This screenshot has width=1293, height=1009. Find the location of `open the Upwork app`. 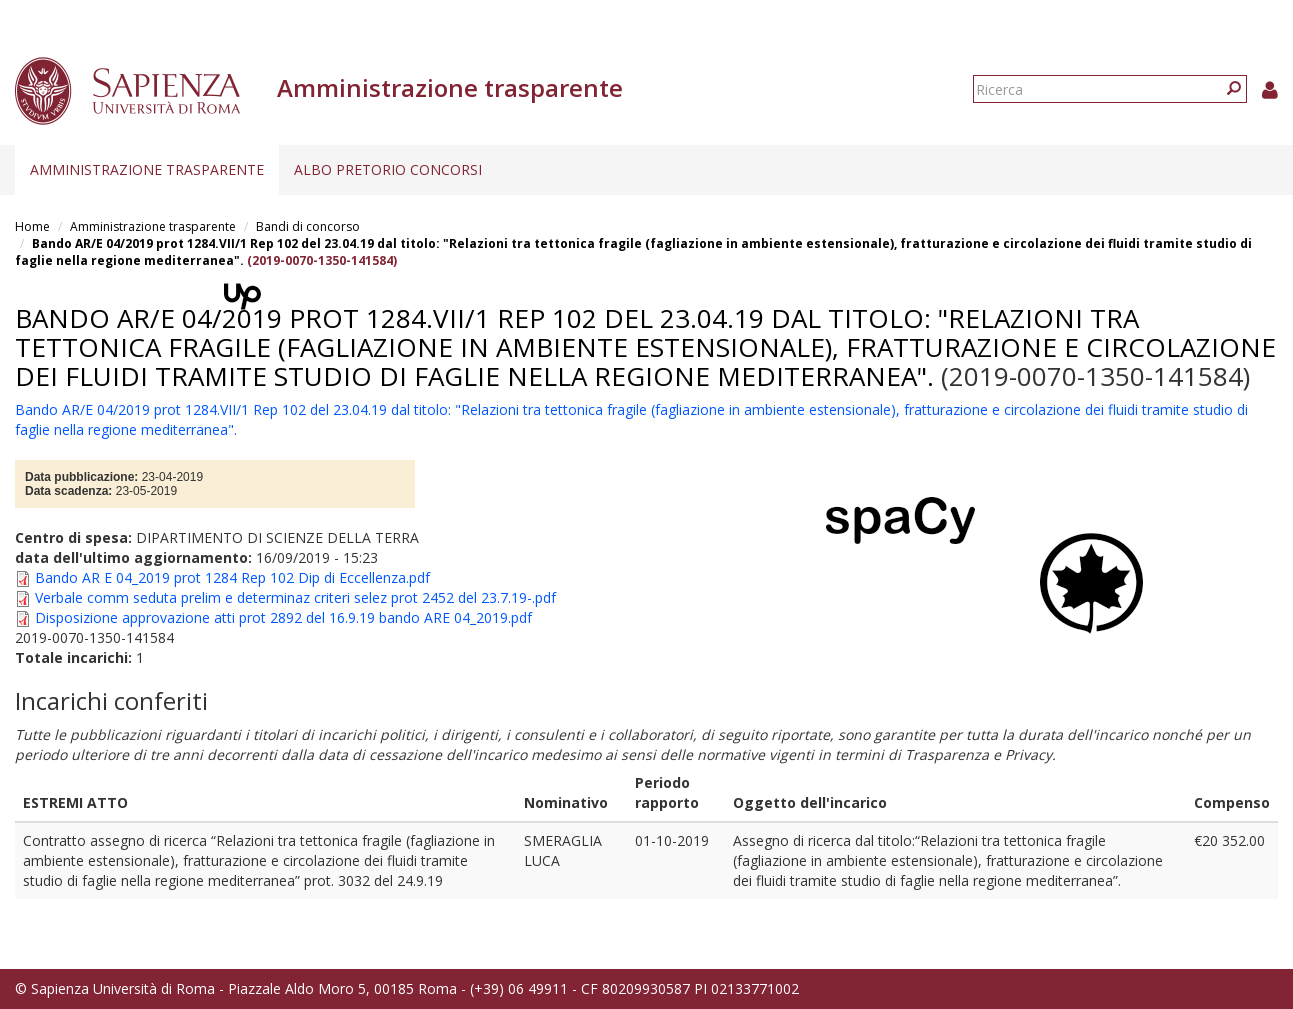

open the Upwork app is located at coordinates (242, 296).